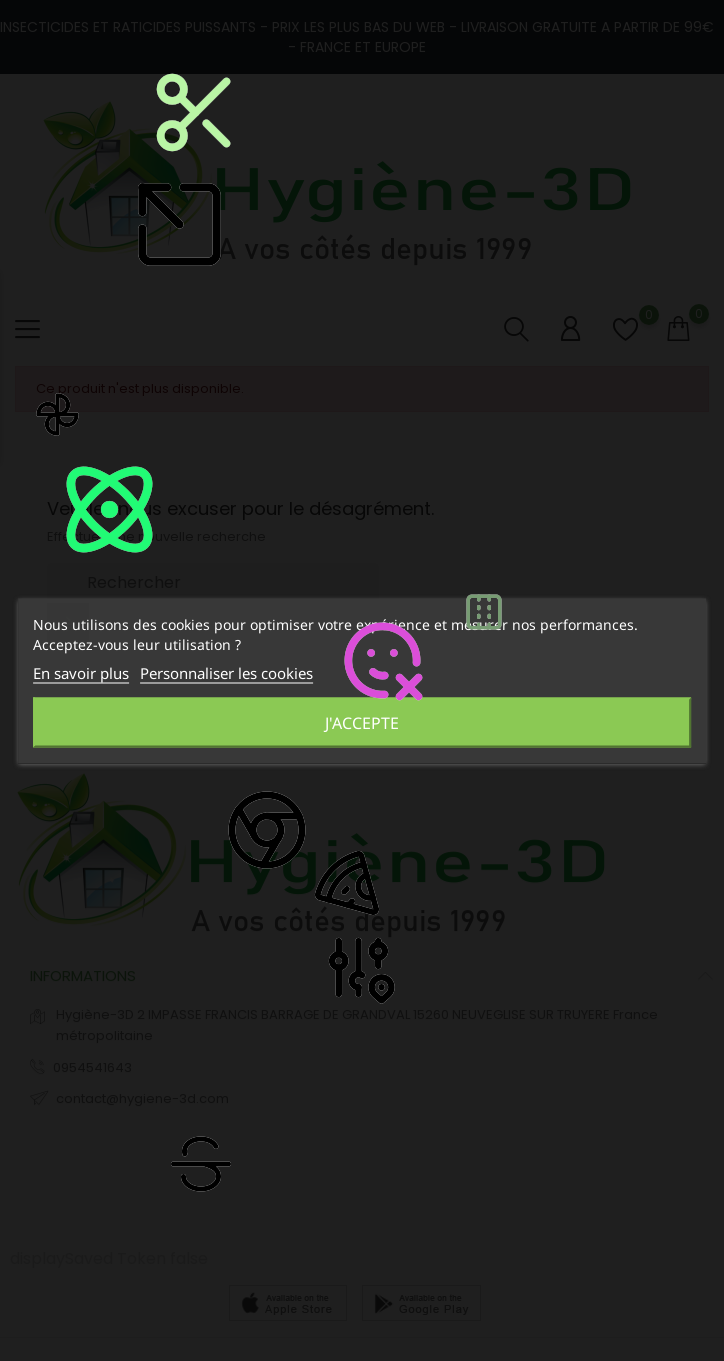 Image resolution: width=724 pixels, height=1361 pixels. Describe the element at coordinates (195, 112) in the screenshot. I see `cut selected content` at that location.